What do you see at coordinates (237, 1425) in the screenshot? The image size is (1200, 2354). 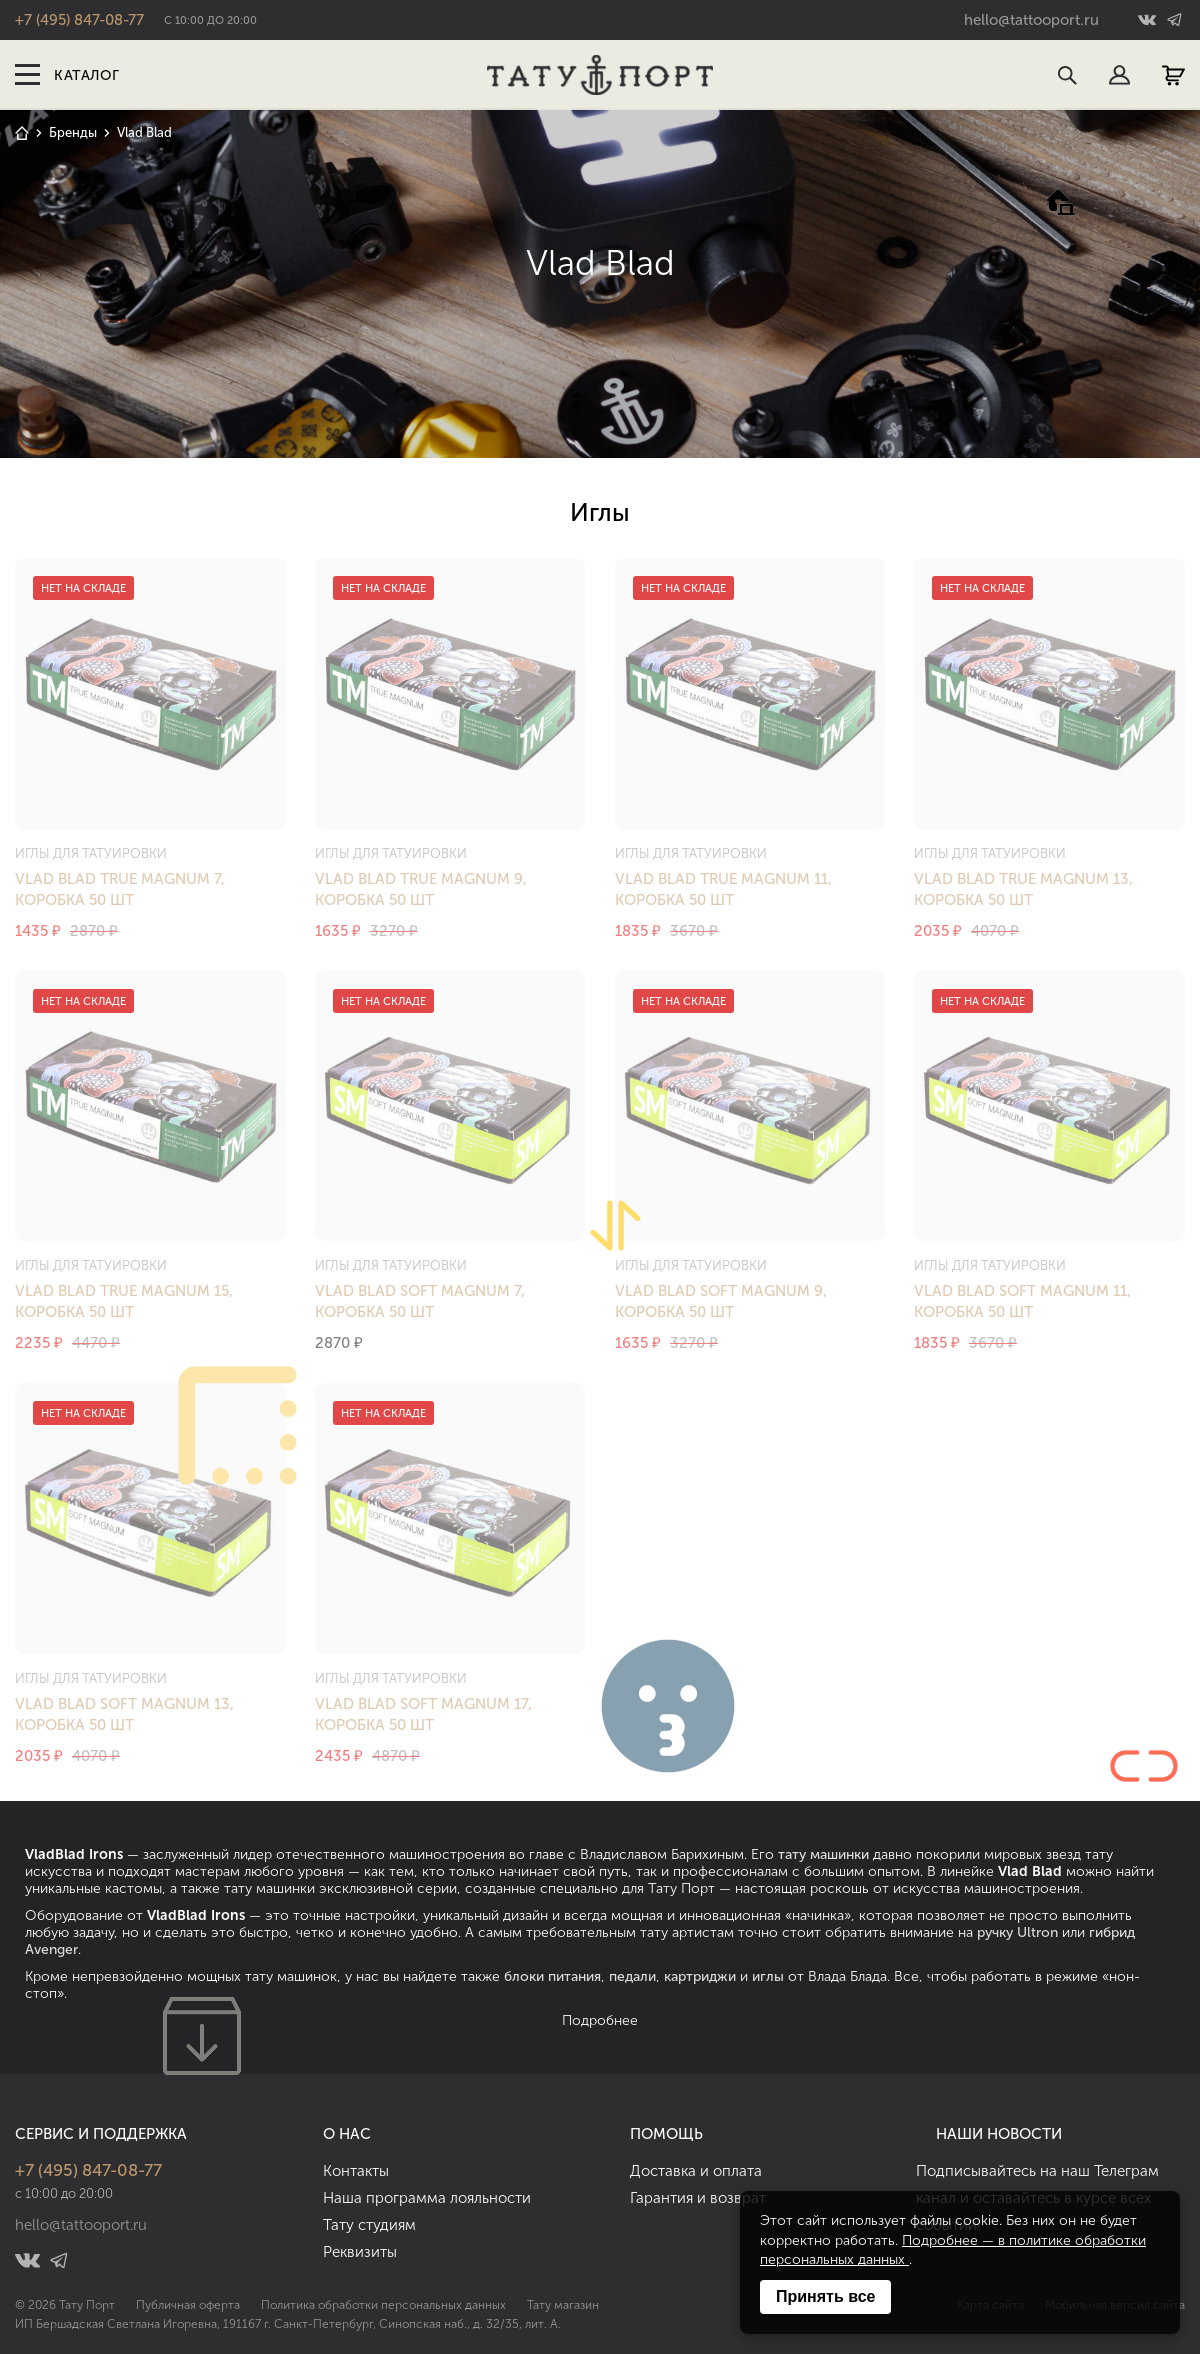 I see `apply border to top and left edges` at bounding box center [237, 1425].